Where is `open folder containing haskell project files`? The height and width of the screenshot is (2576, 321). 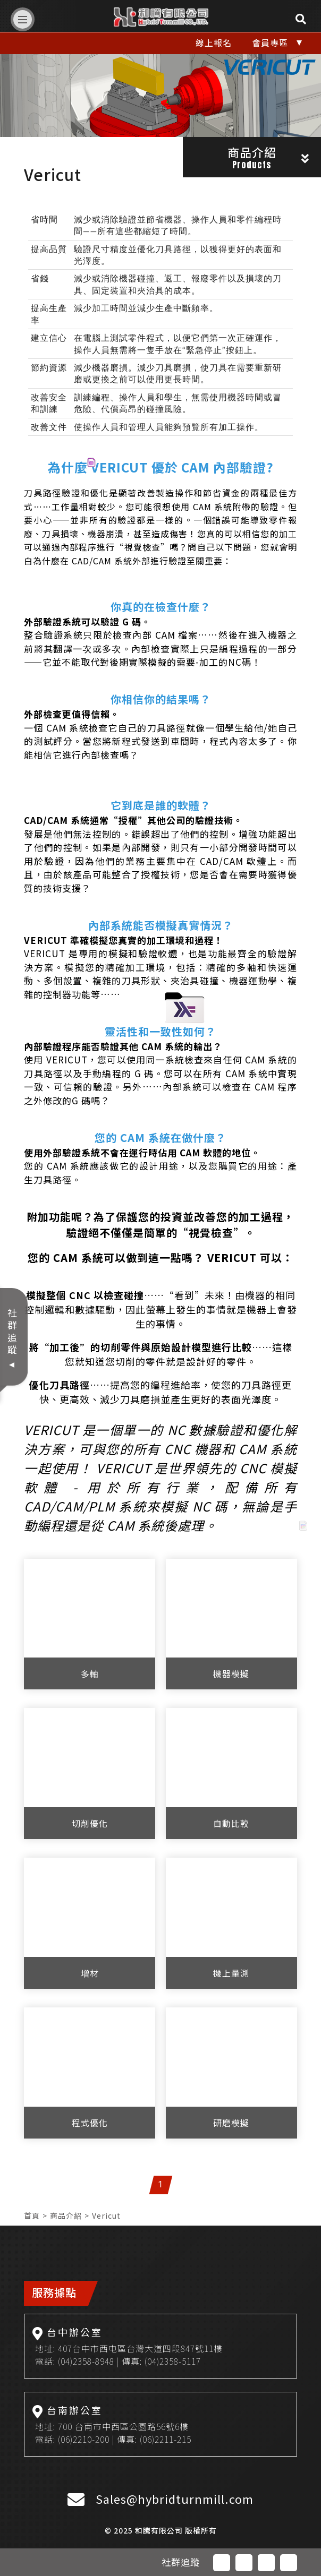 open folder containing haskell project files is located at coordinates (184, 1009).